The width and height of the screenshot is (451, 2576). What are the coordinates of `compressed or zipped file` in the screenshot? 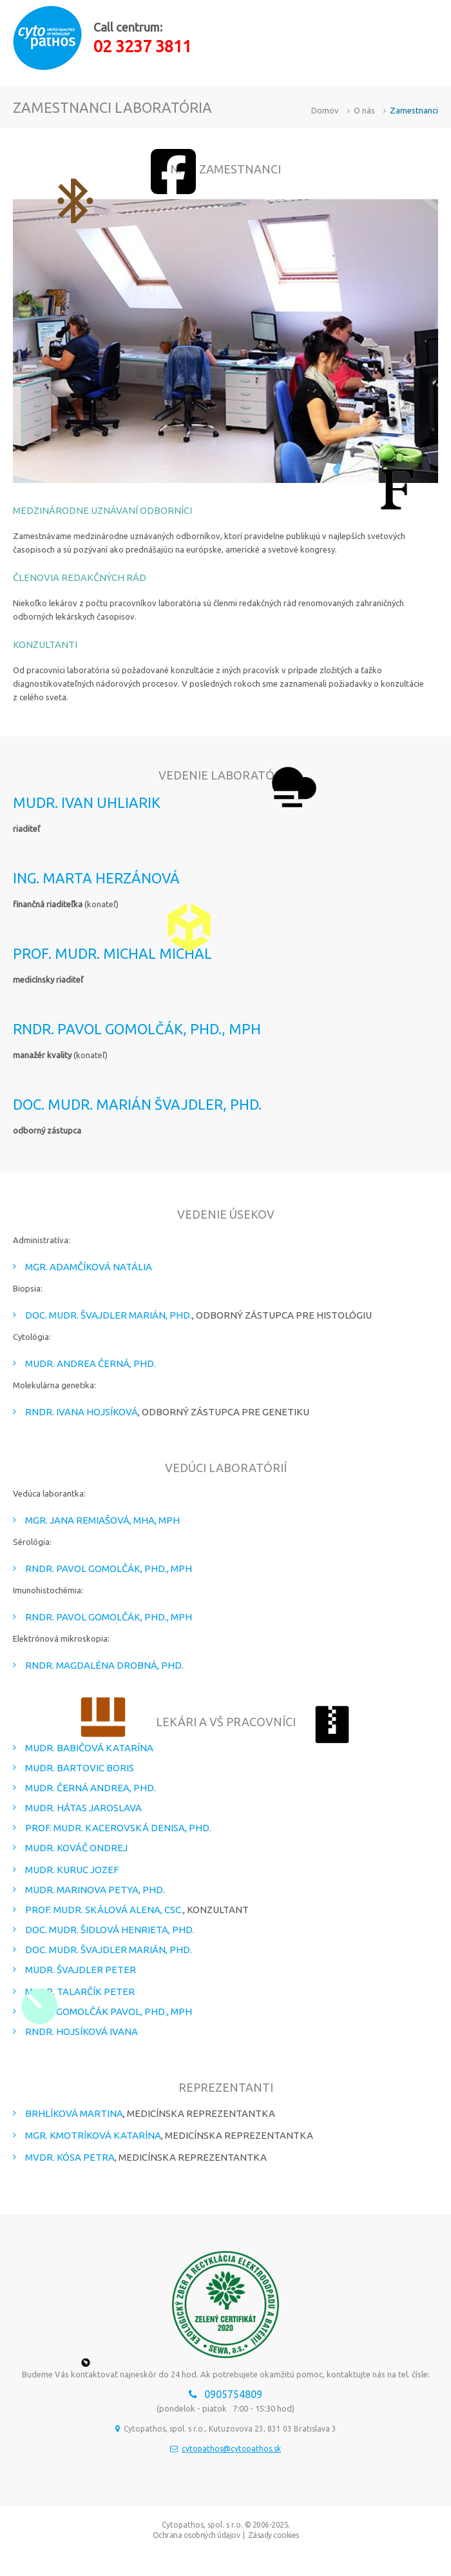 It's located at (332, 1724).